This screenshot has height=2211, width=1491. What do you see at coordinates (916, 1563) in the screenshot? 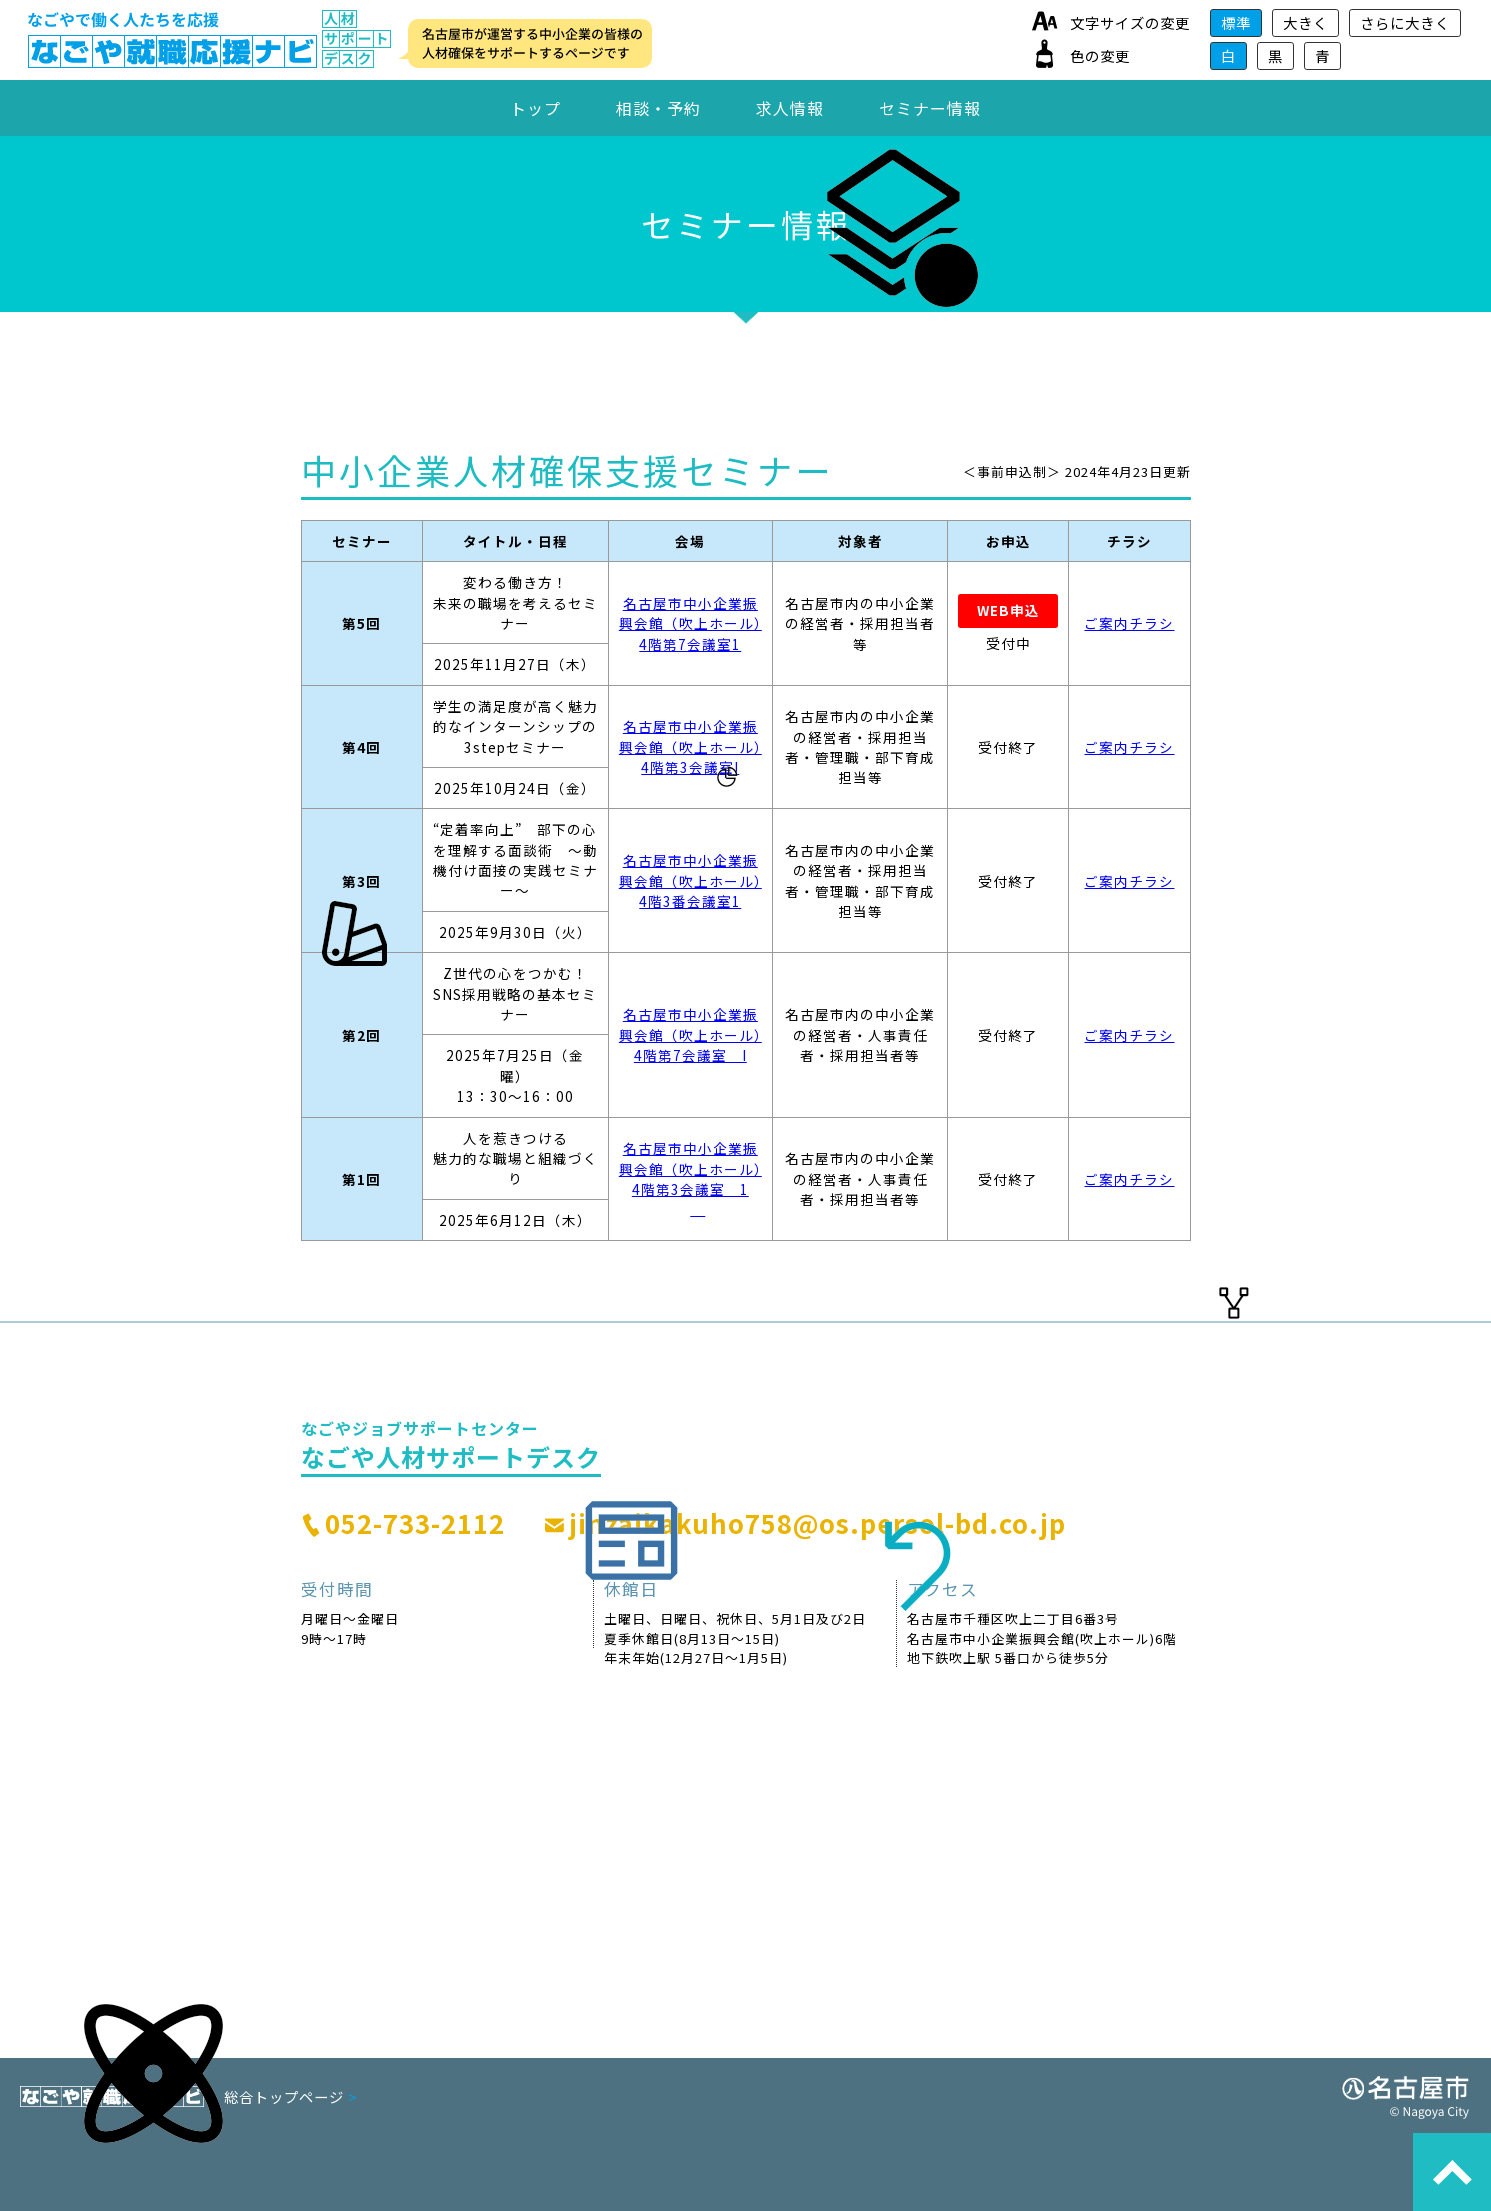
I see `discard changes and revert to previous state` at bounding box center [916, 1563].